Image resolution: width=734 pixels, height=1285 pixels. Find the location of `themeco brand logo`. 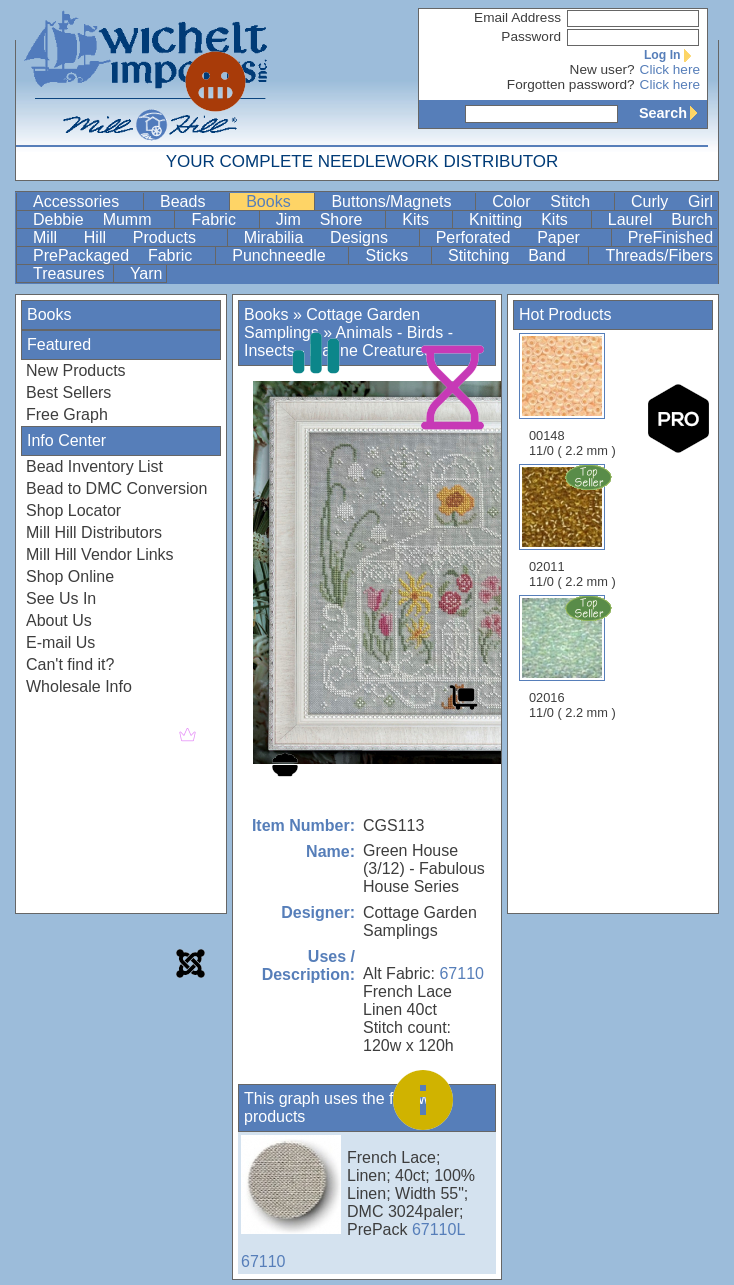

themeco brand logo is located at coordinates (678, 418).